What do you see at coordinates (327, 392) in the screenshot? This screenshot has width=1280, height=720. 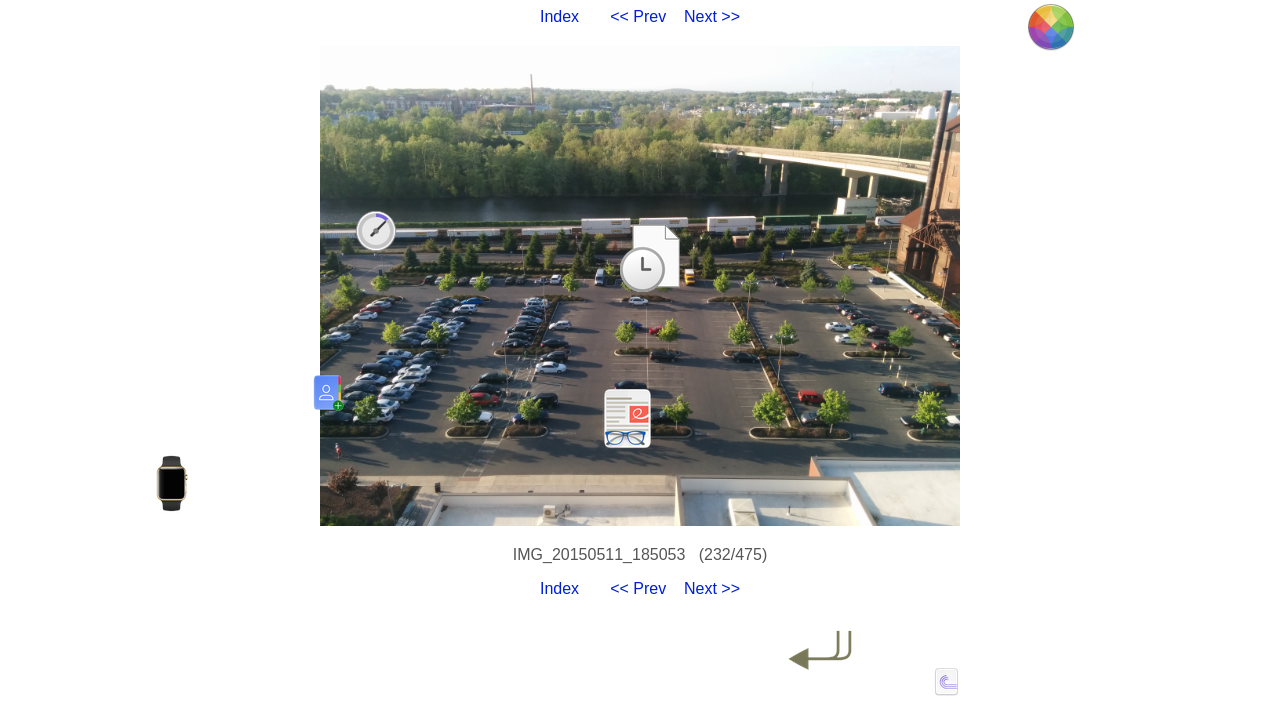 I see `create a new contact in address book` at bounding box center [327, 392].